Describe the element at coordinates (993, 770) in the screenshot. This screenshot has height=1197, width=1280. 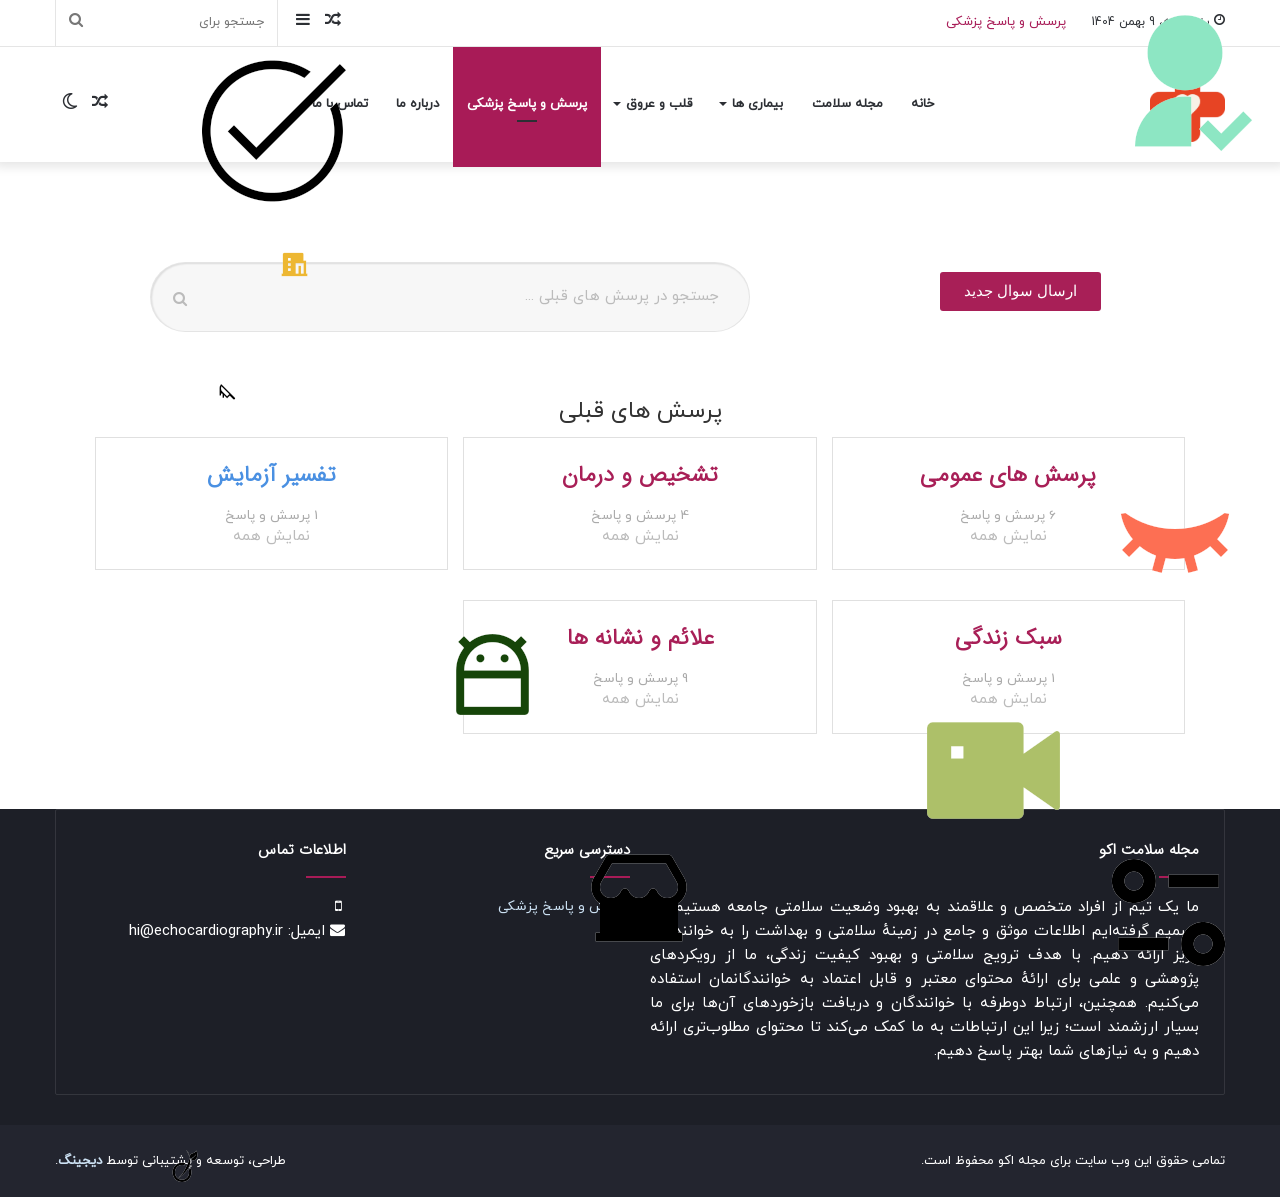
I see `start recording a video` at that location.